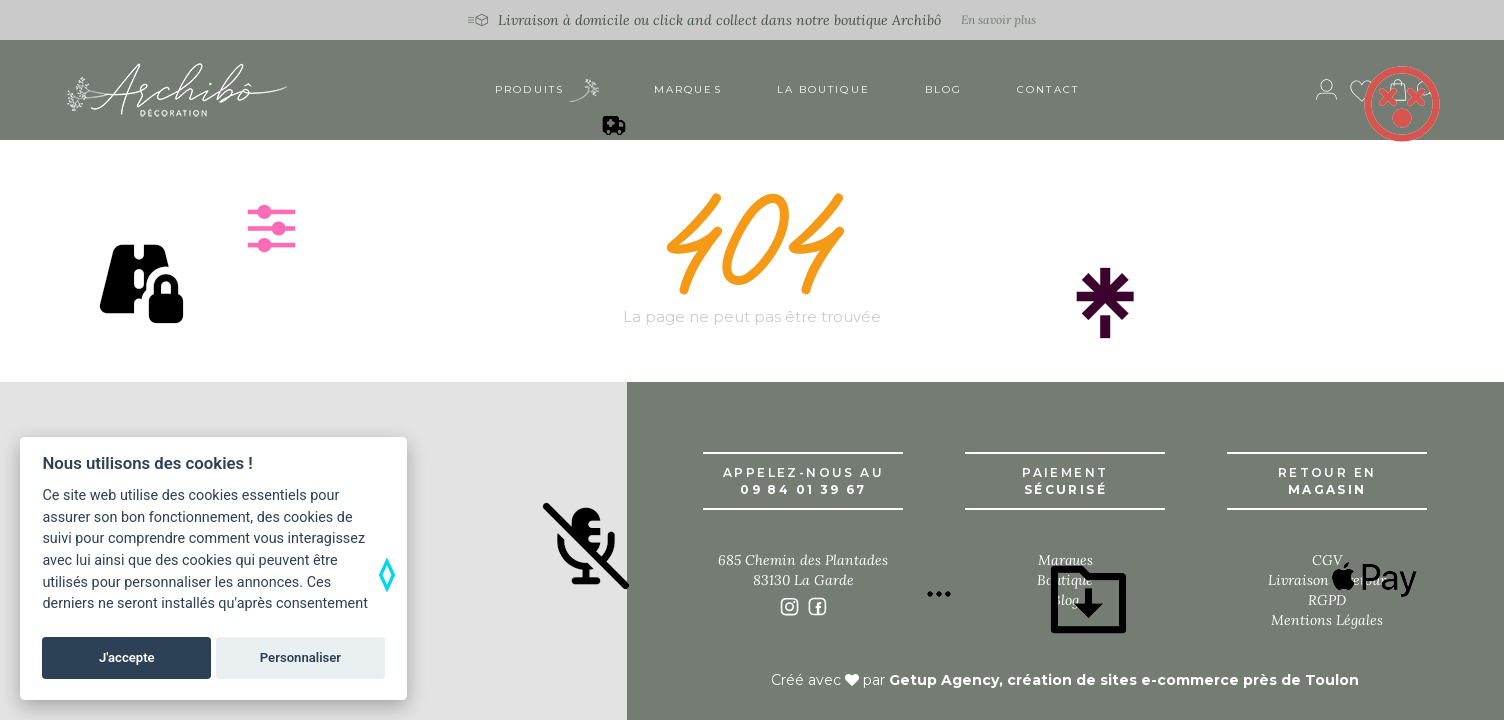  Describe the element at coordinates (939, 594) in the screenshot. I see `access more options or actions` at that location.